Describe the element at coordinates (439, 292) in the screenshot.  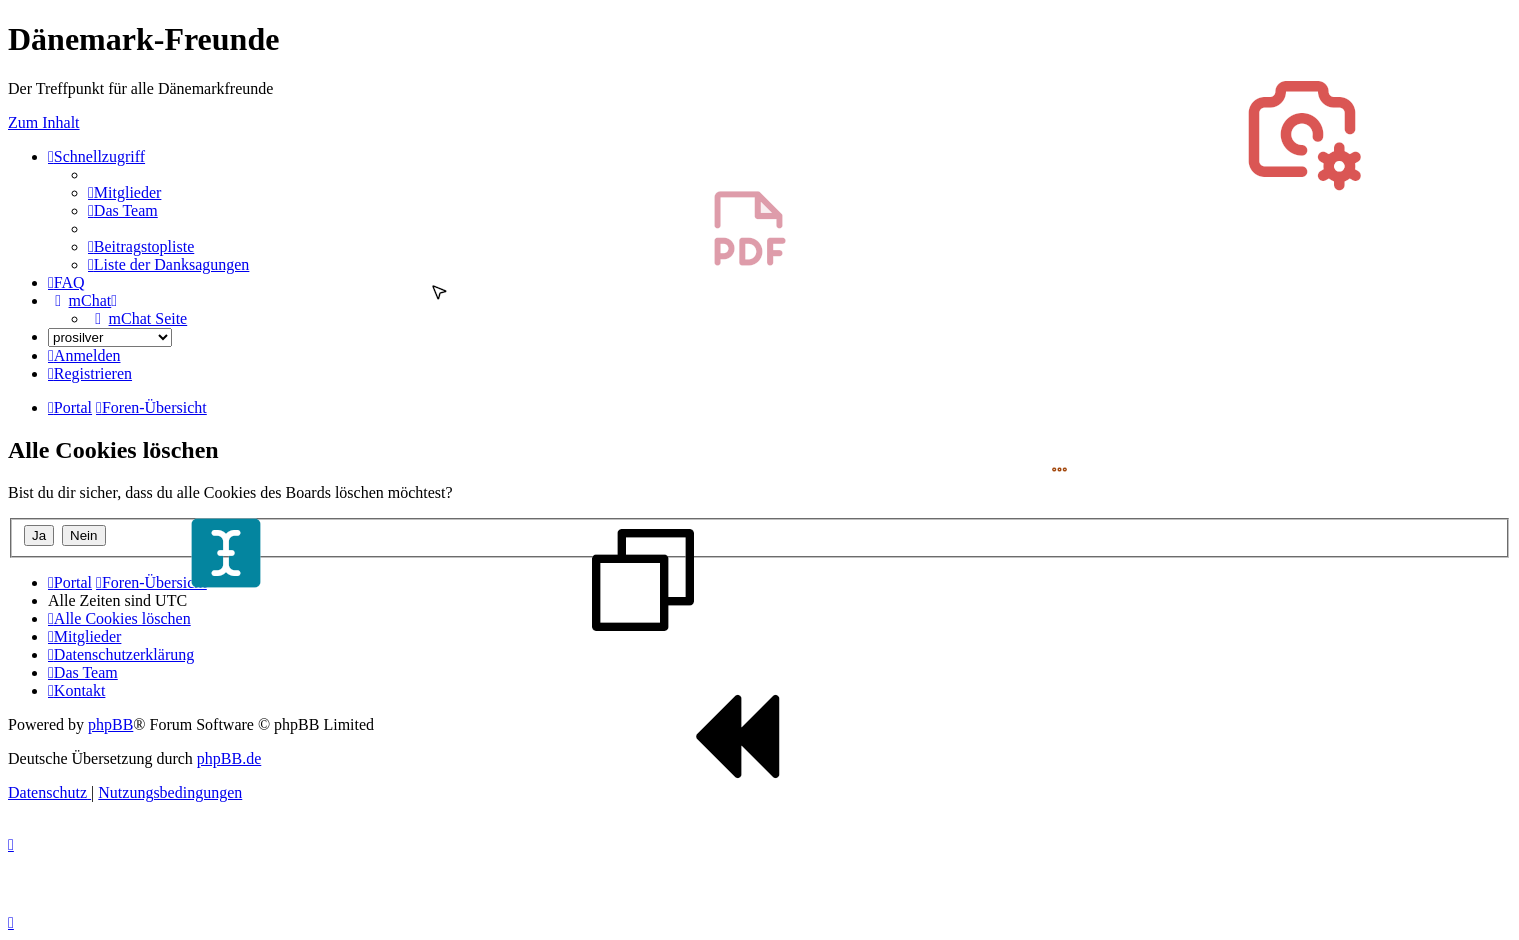
I see `cursor or pointer indicator` at that location.